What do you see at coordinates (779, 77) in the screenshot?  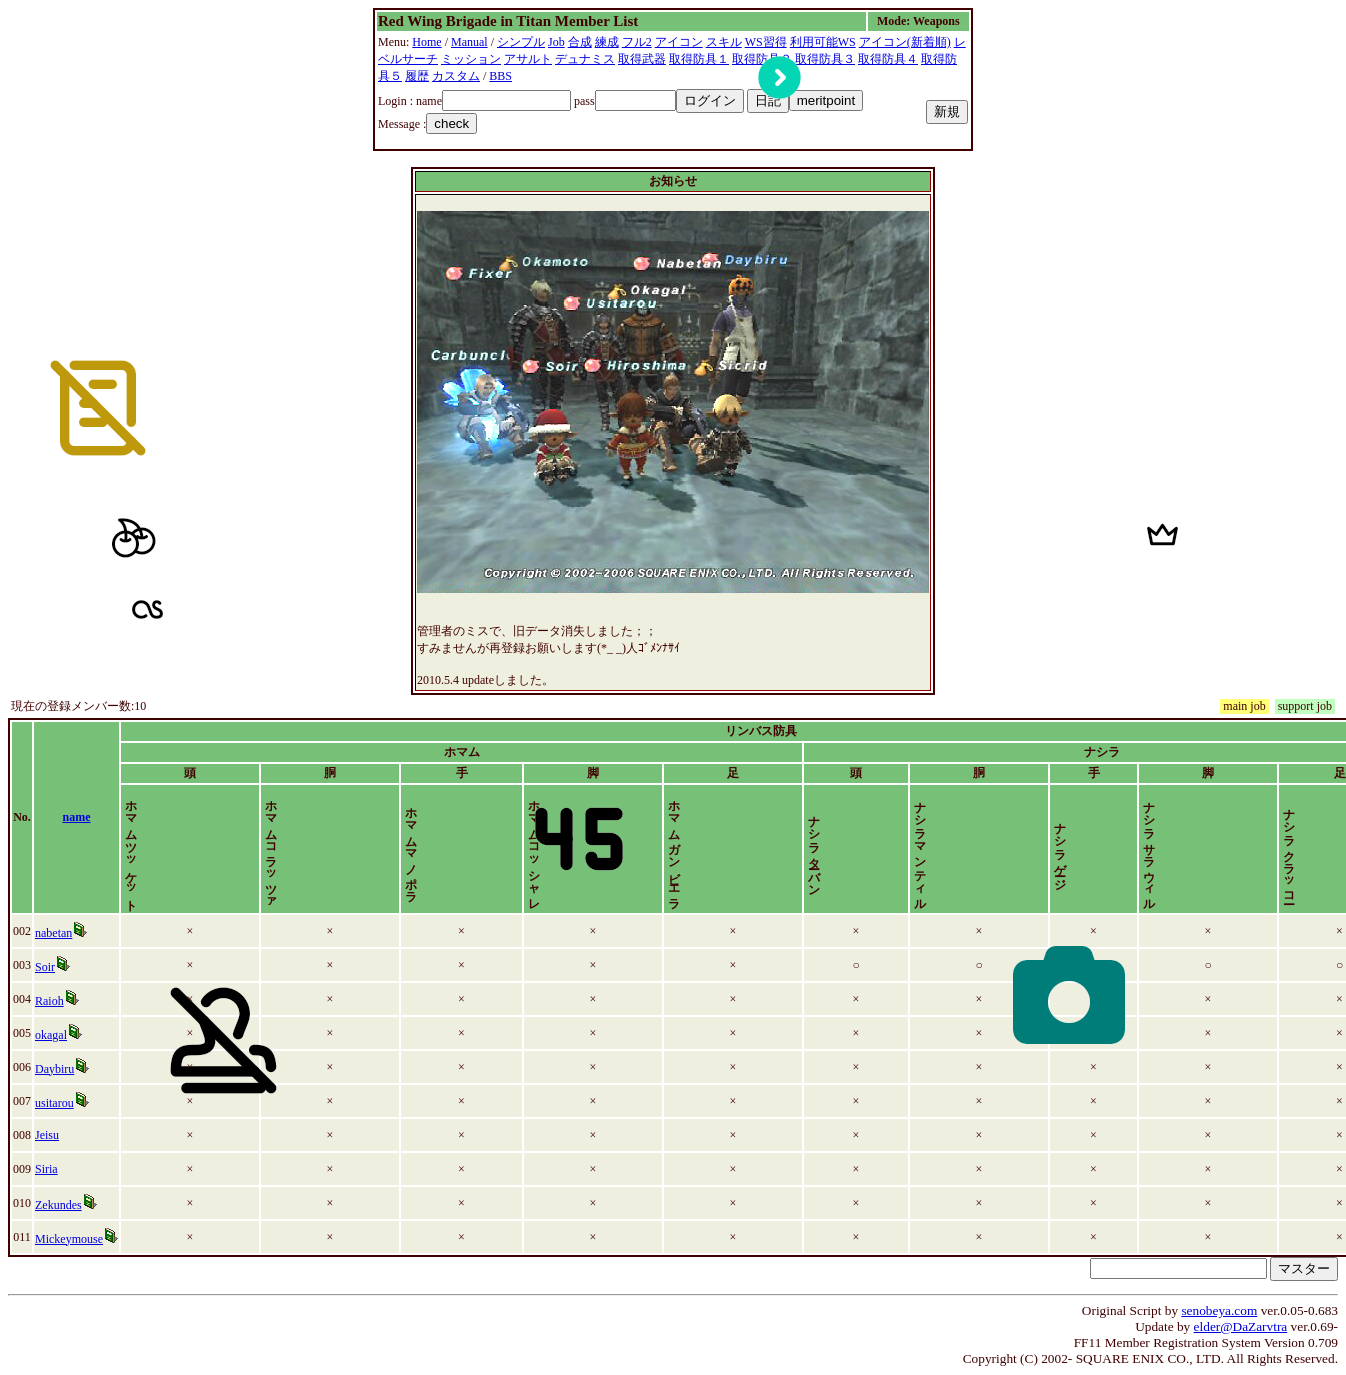 I see `go to next item or page` at bounding box center [779, 77].